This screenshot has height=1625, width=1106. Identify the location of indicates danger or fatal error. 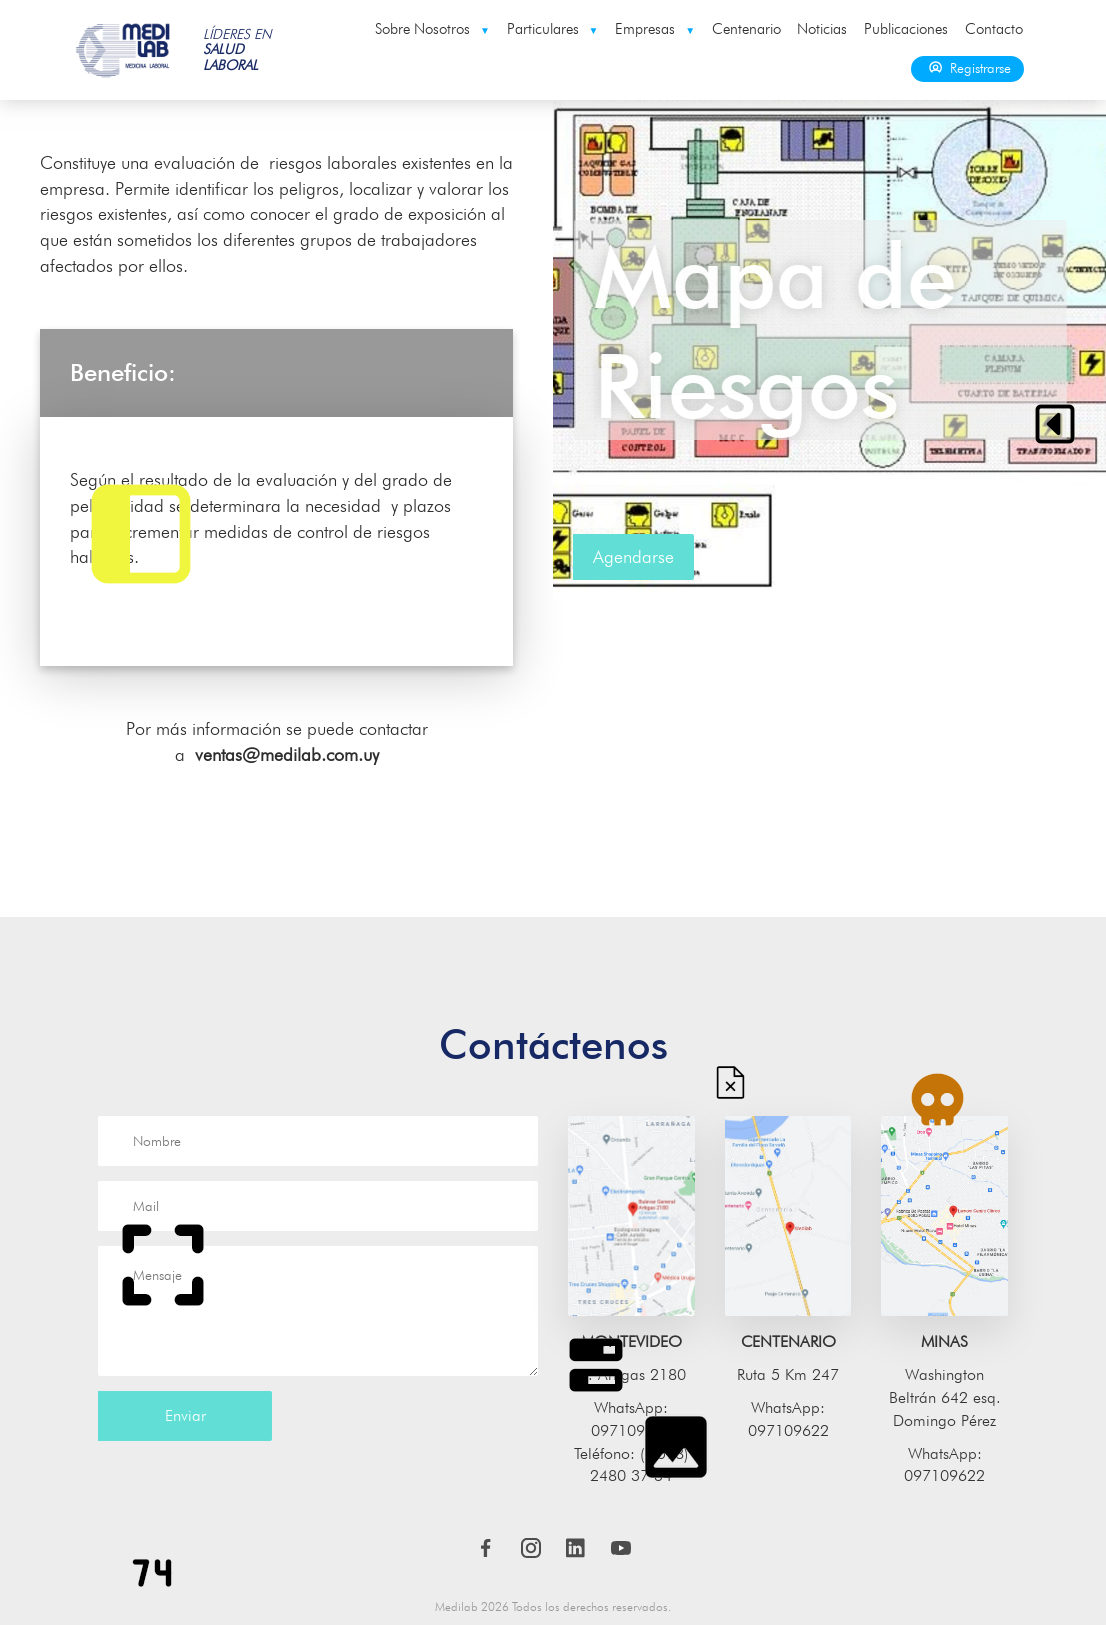
(937, 1099).